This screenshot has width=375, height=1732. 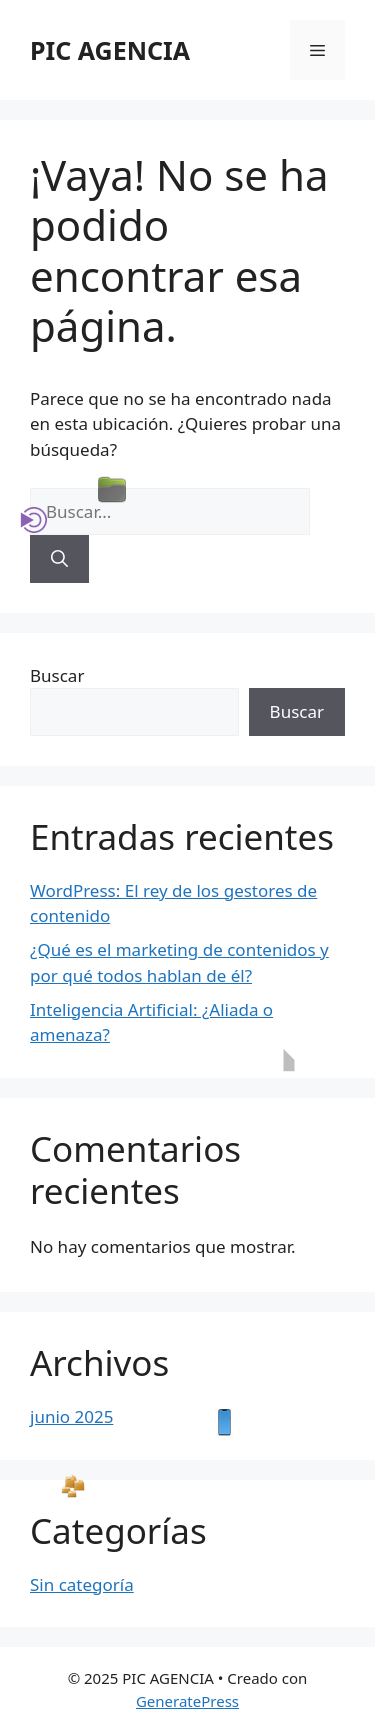 What do you see at coordinates (112, 489) in the screenshot?
I see `indicates a valid drop target for dragging files` at bounding box center [112, 489].